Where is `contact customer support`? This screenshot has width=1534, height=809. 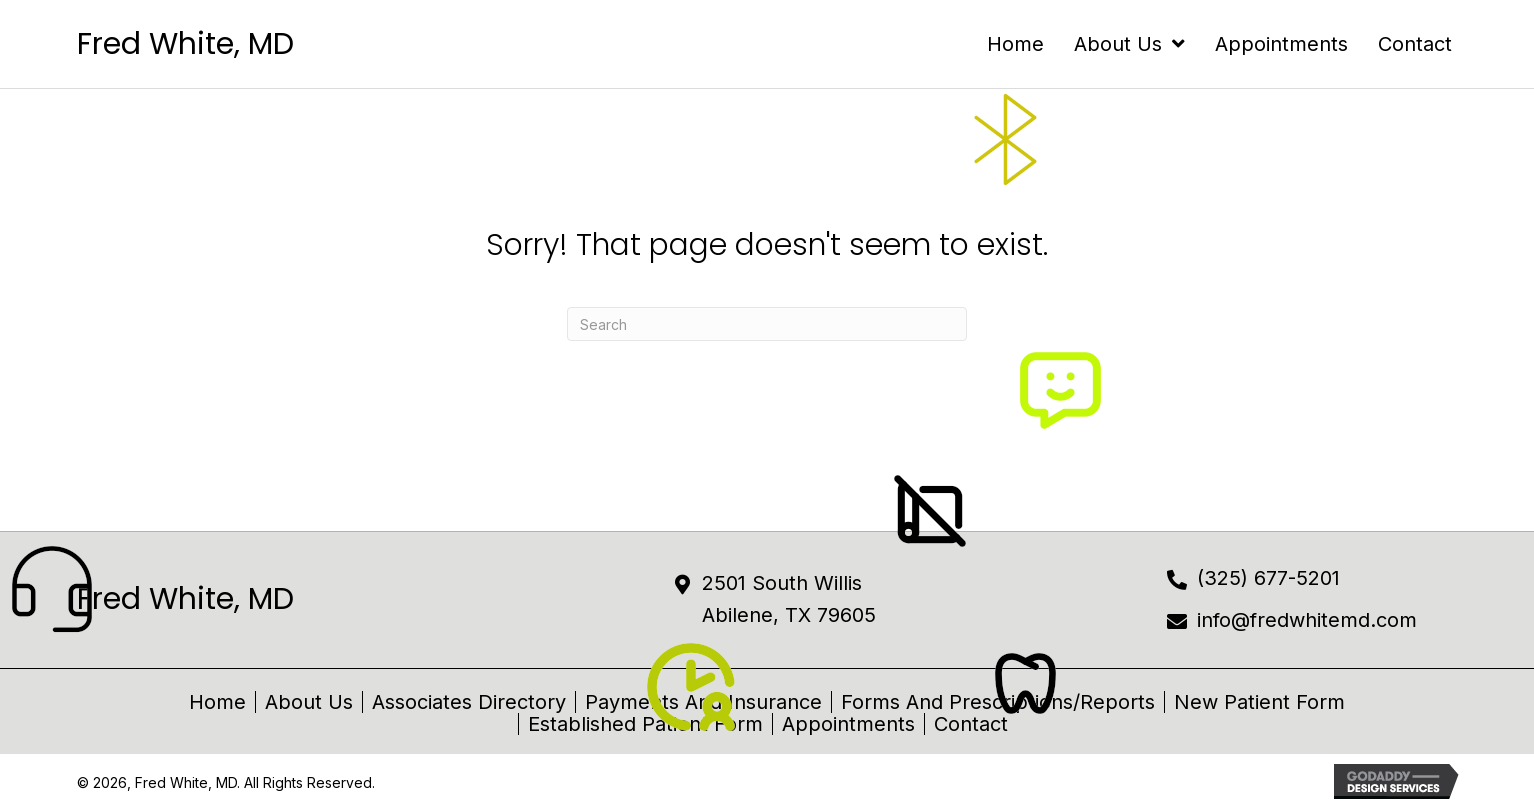
contact customer support is located at coordinates (52, 586).